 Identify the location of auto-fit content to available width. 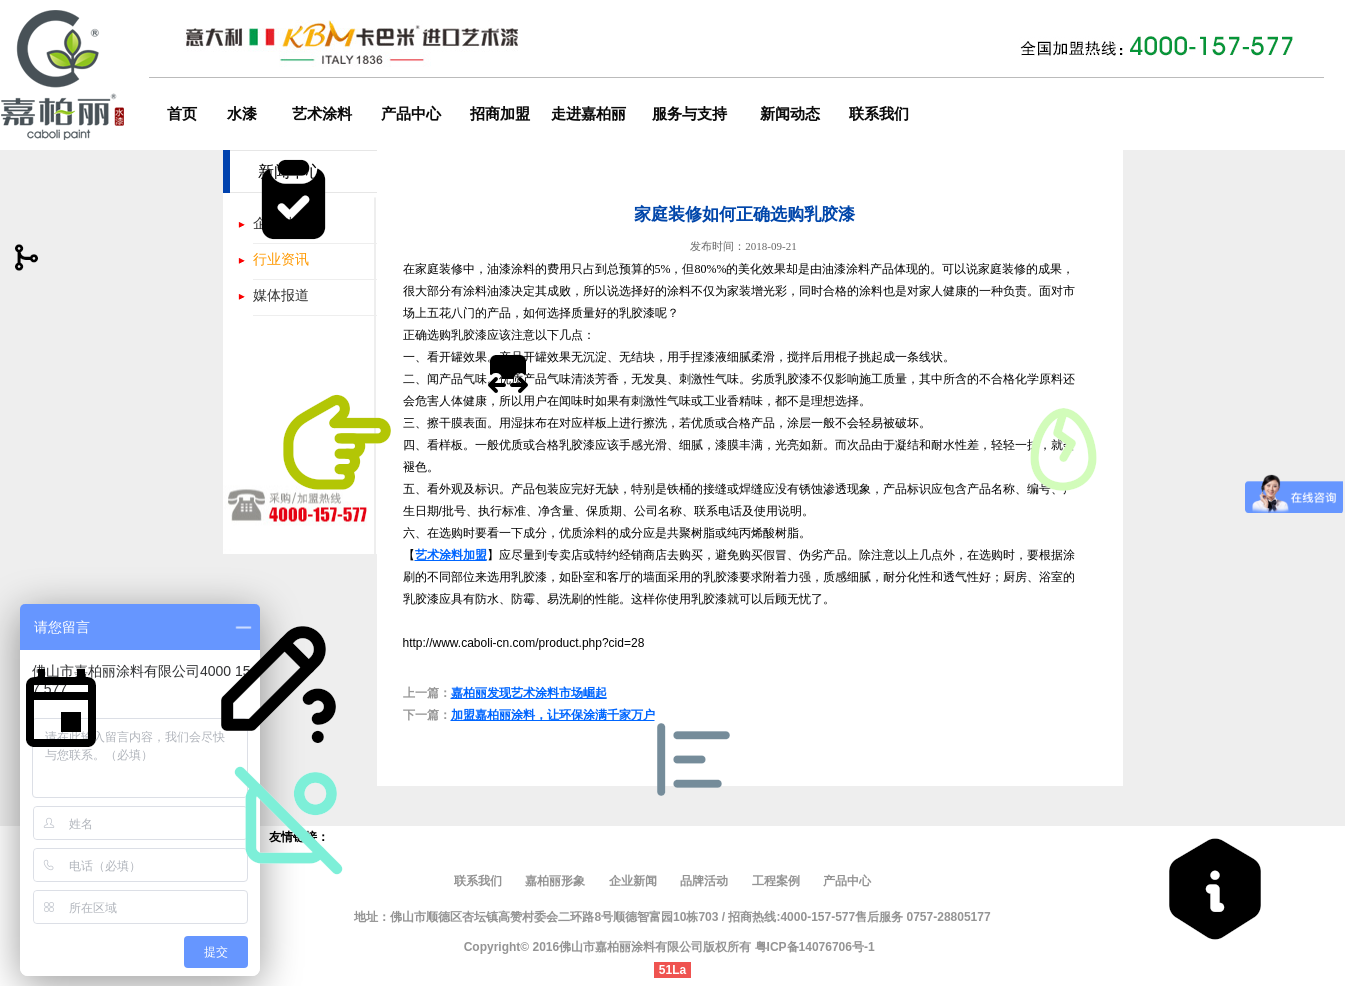
(508, 373).